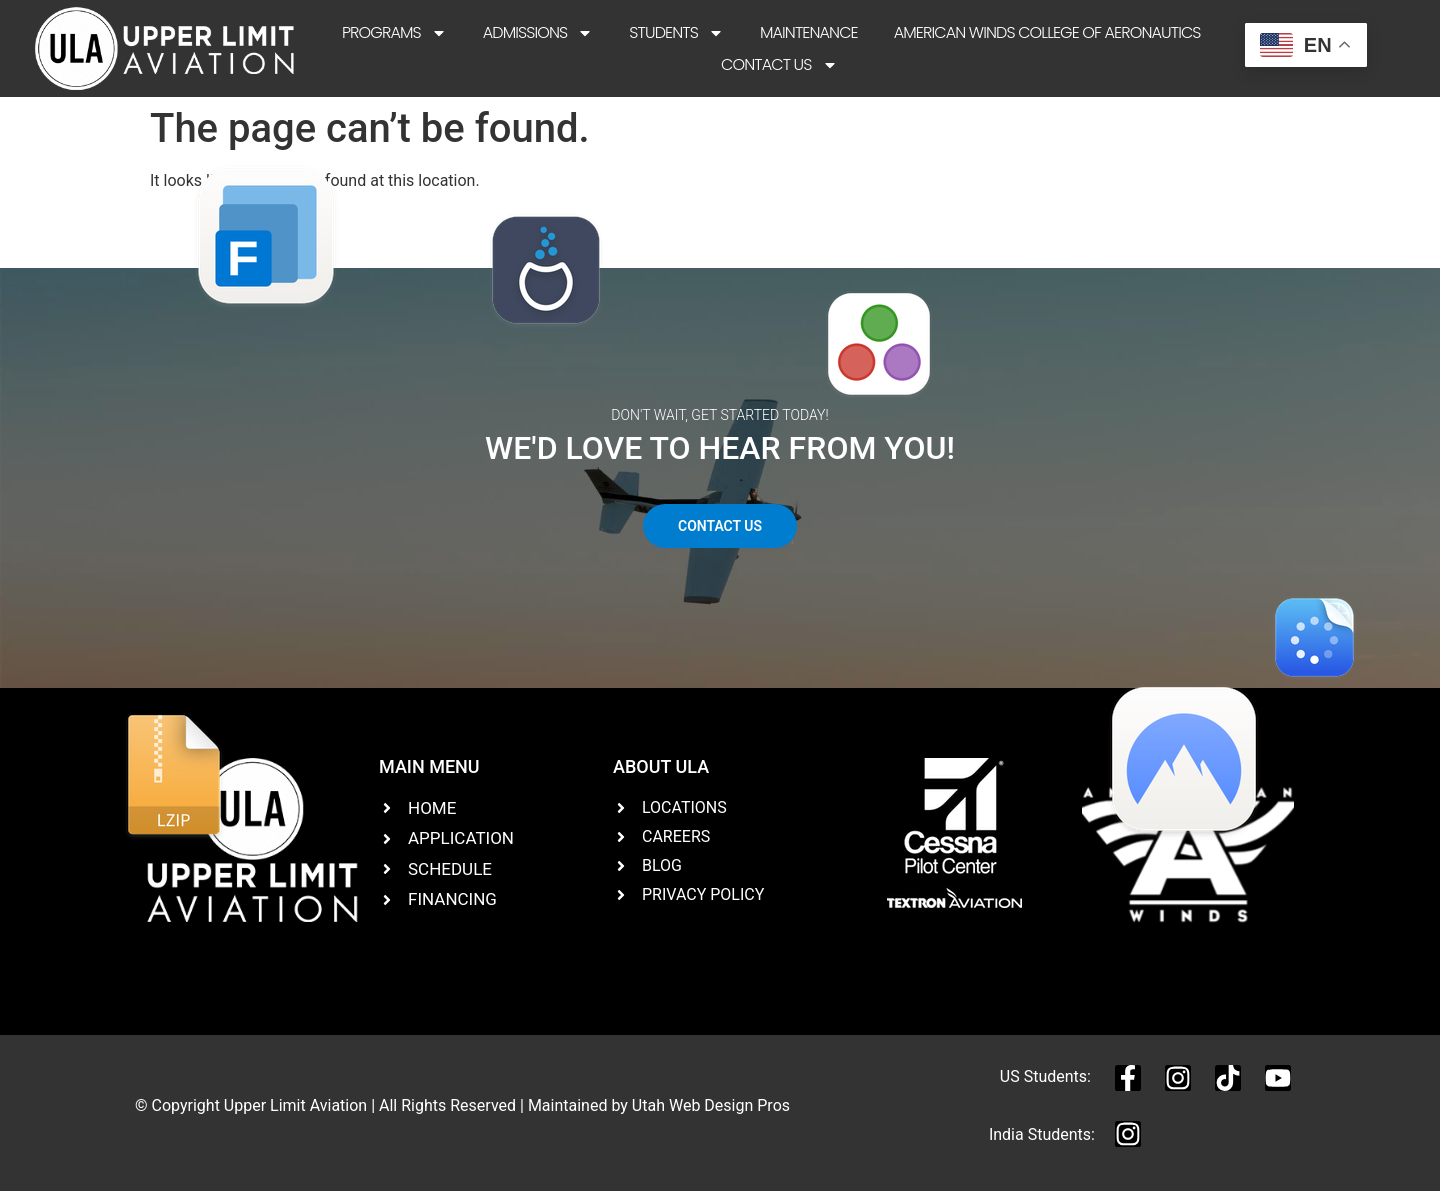 The height and width of the screenshot is (1192, 1440). I want to click on an lzip compressed archive file, so click(174, 777).